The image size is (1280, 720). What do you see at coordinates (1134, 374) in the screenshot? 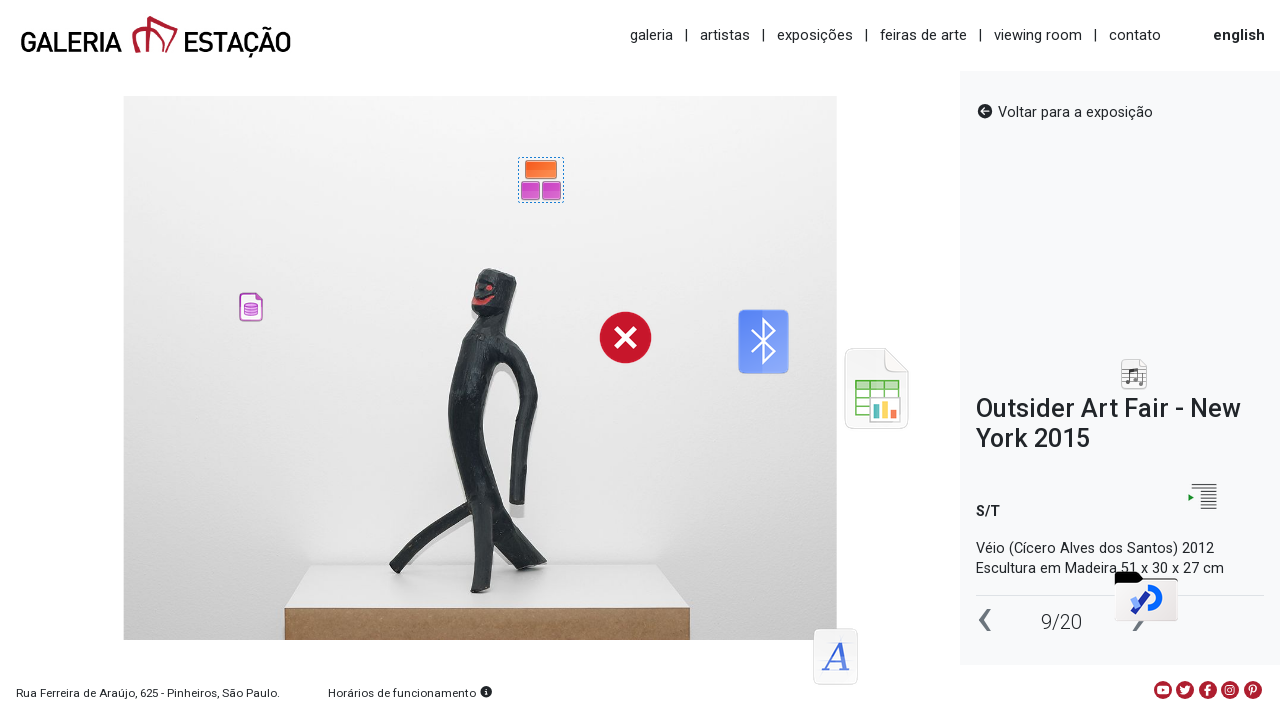
I see `an eMelody ringtone file` at bounding box center [1134, 374].